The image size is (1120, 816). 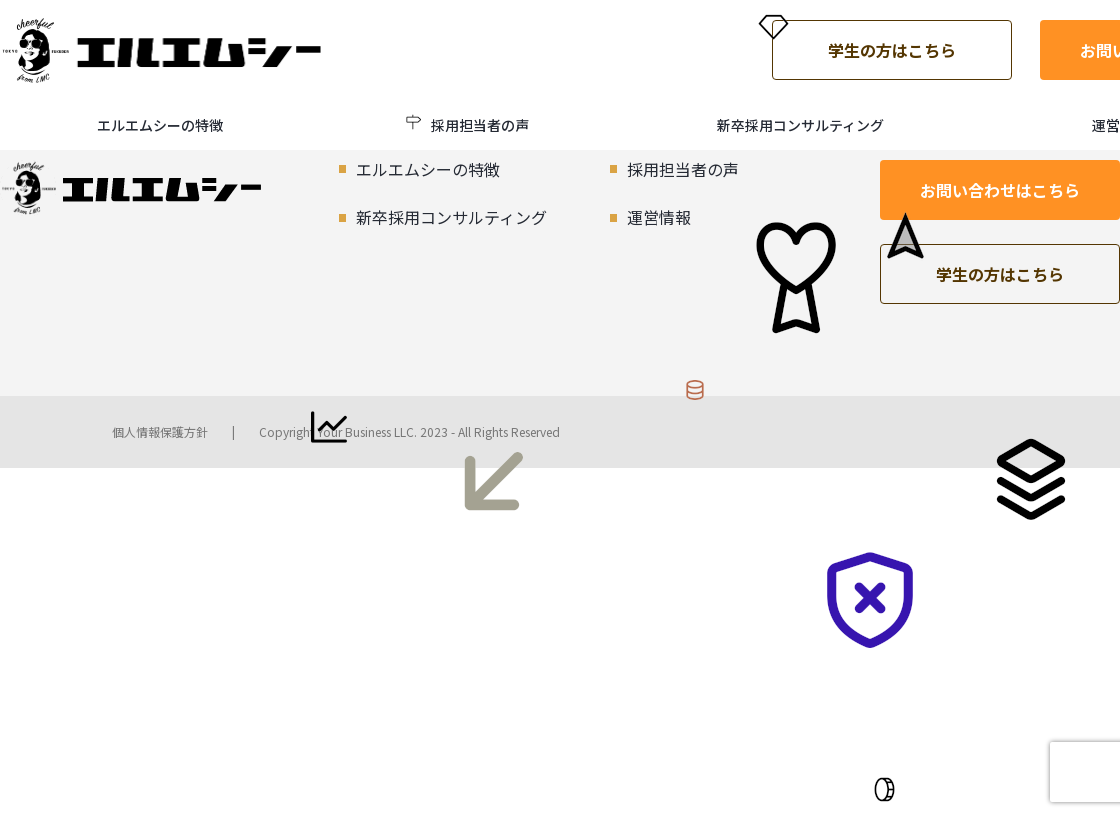 I want to click on security check failed, so click(x=870, y=601).